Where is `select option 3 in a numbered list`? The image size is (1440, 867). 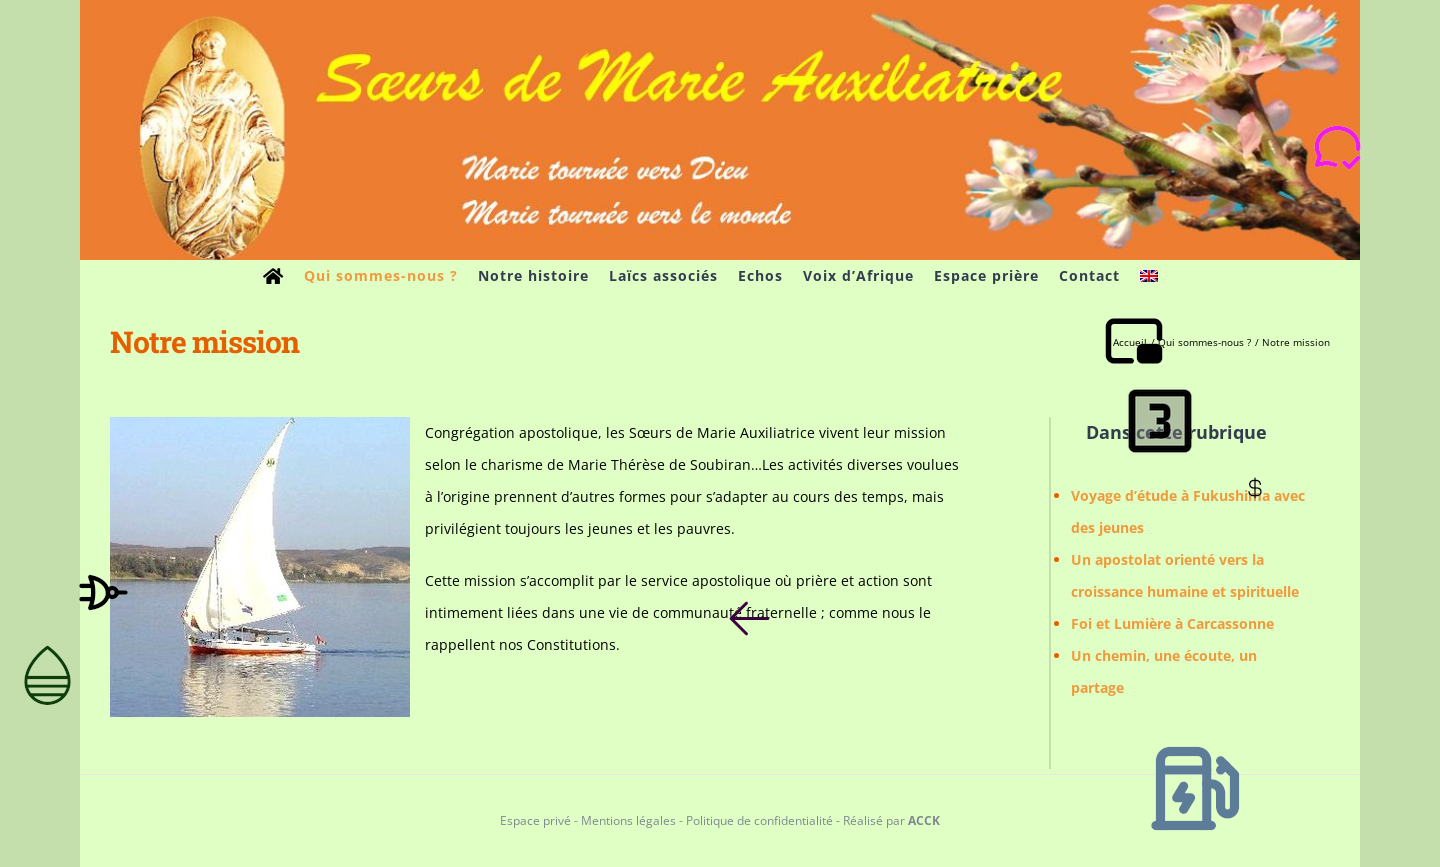 select option 3 in a numbered list is located at coordinates (1160, 421).